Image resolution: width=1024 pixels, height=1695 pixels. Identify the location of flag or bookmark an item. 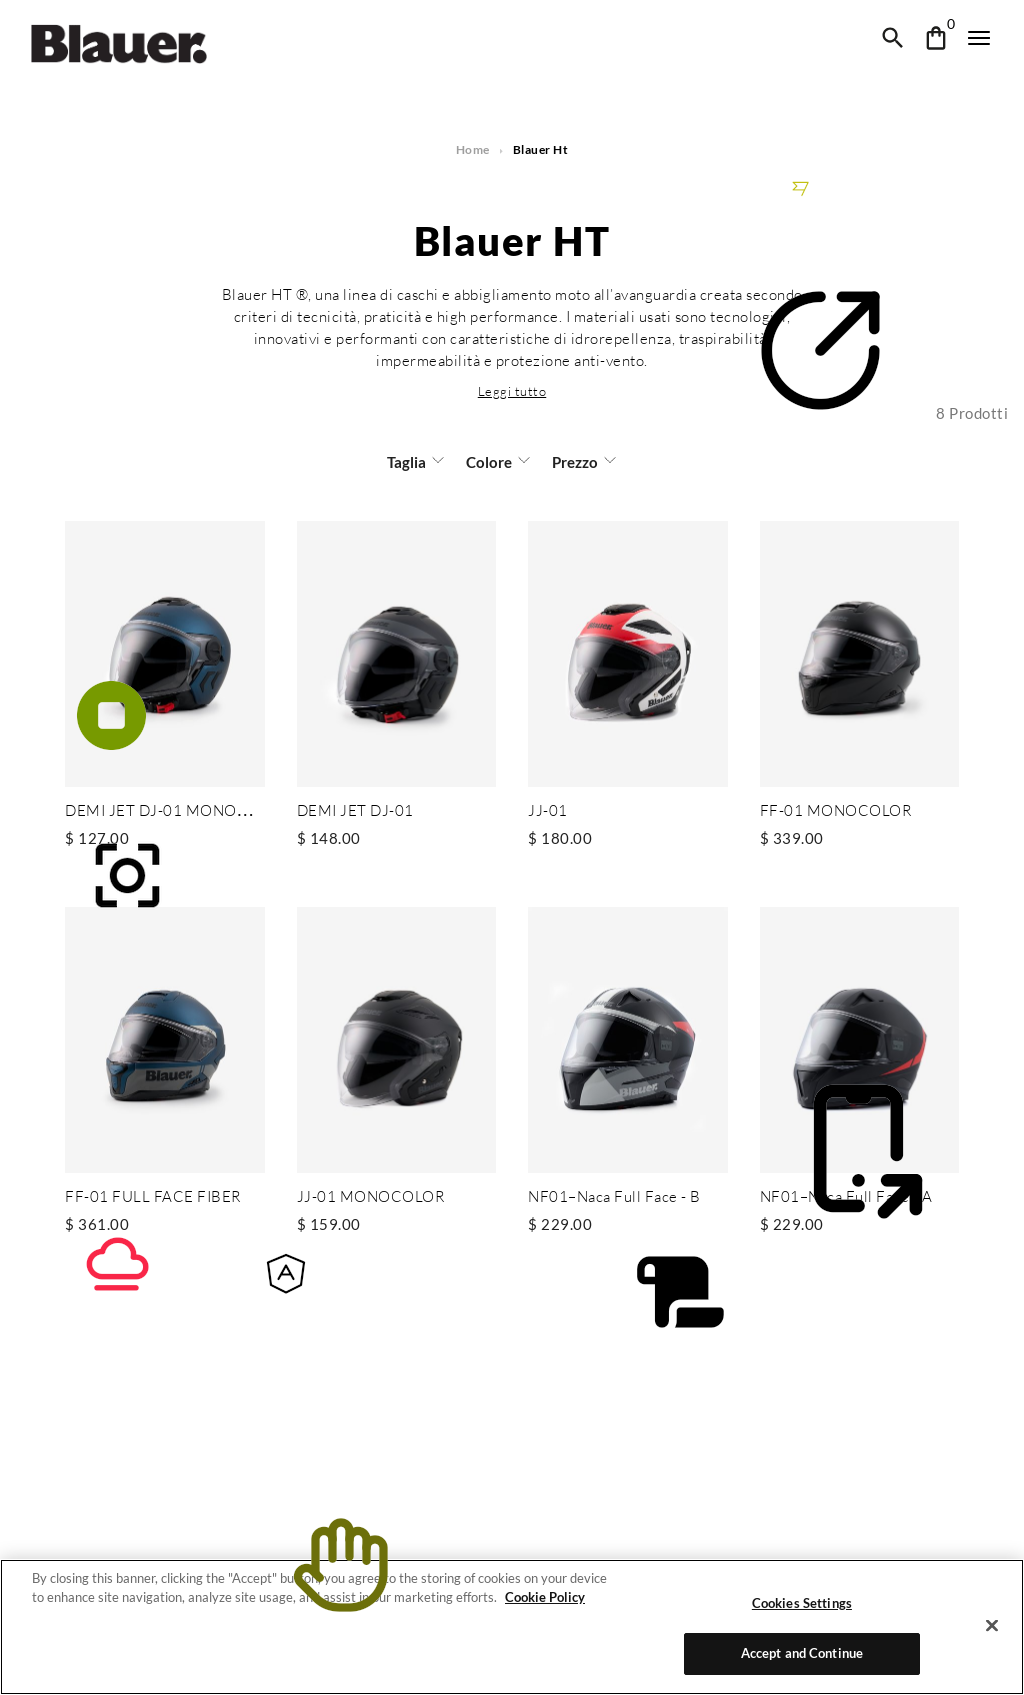
(800, 188).